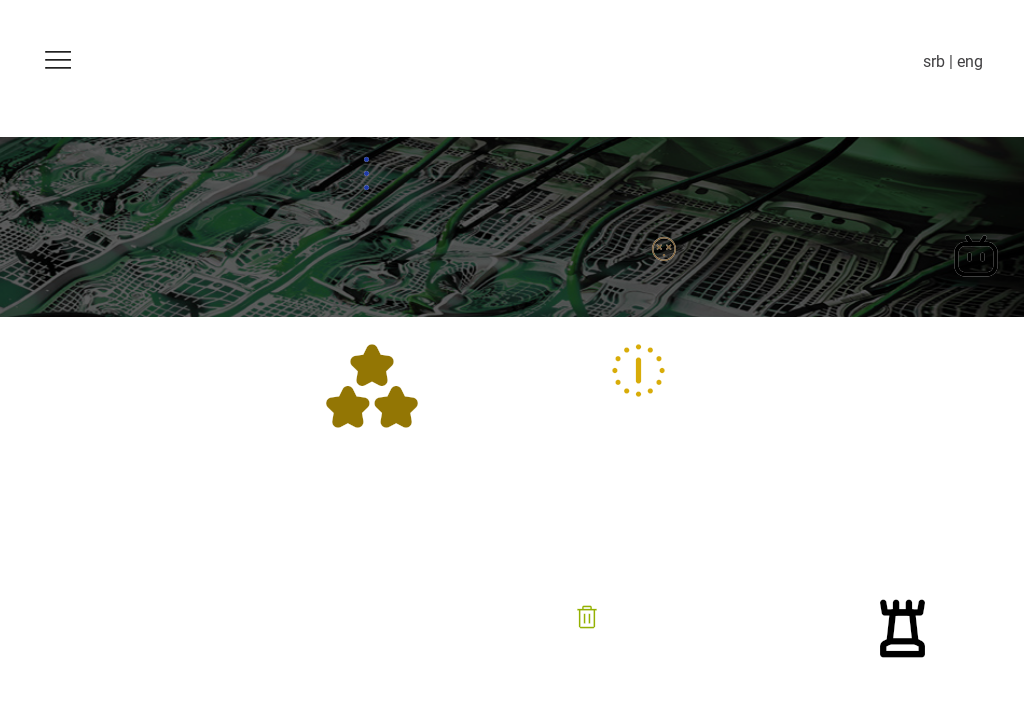 Image resolution: width=1024 pixels, height=720 pixels. I want to click on play chess or access chess game, so click(902, 628).